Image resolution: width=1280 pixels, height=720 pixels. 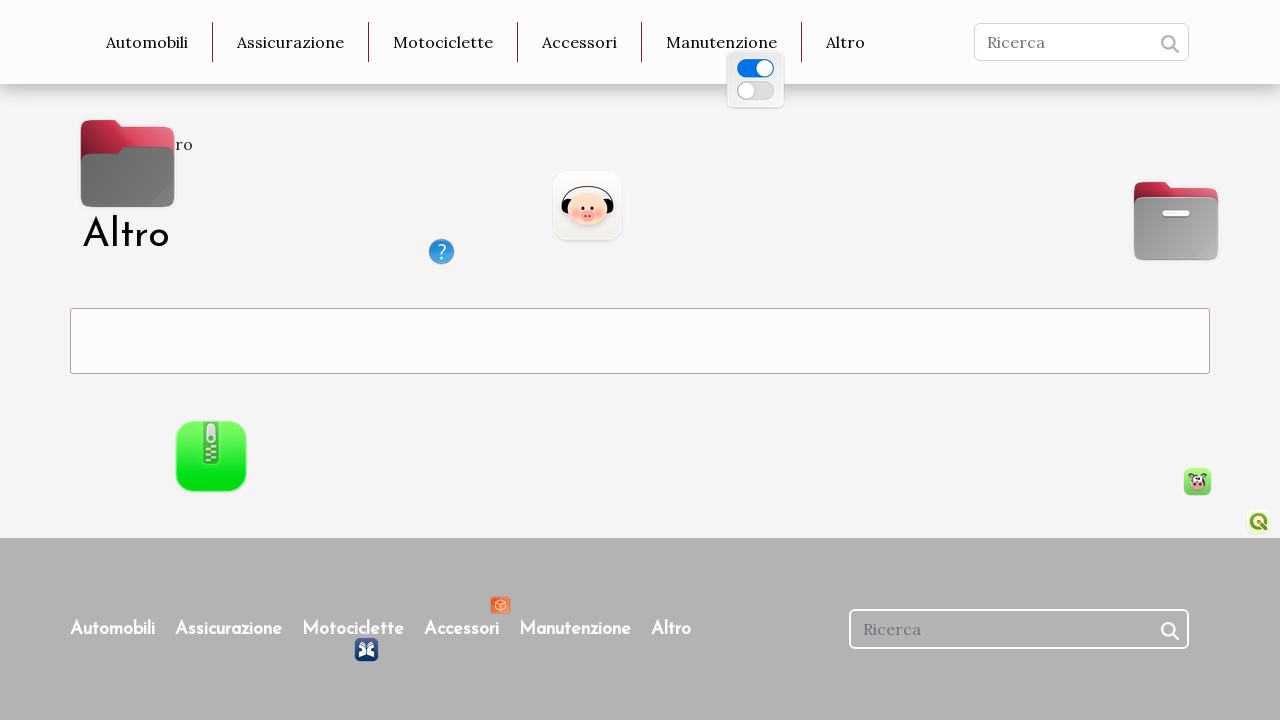 I want to click on open a 3D model file, so click(x=500, y=604).